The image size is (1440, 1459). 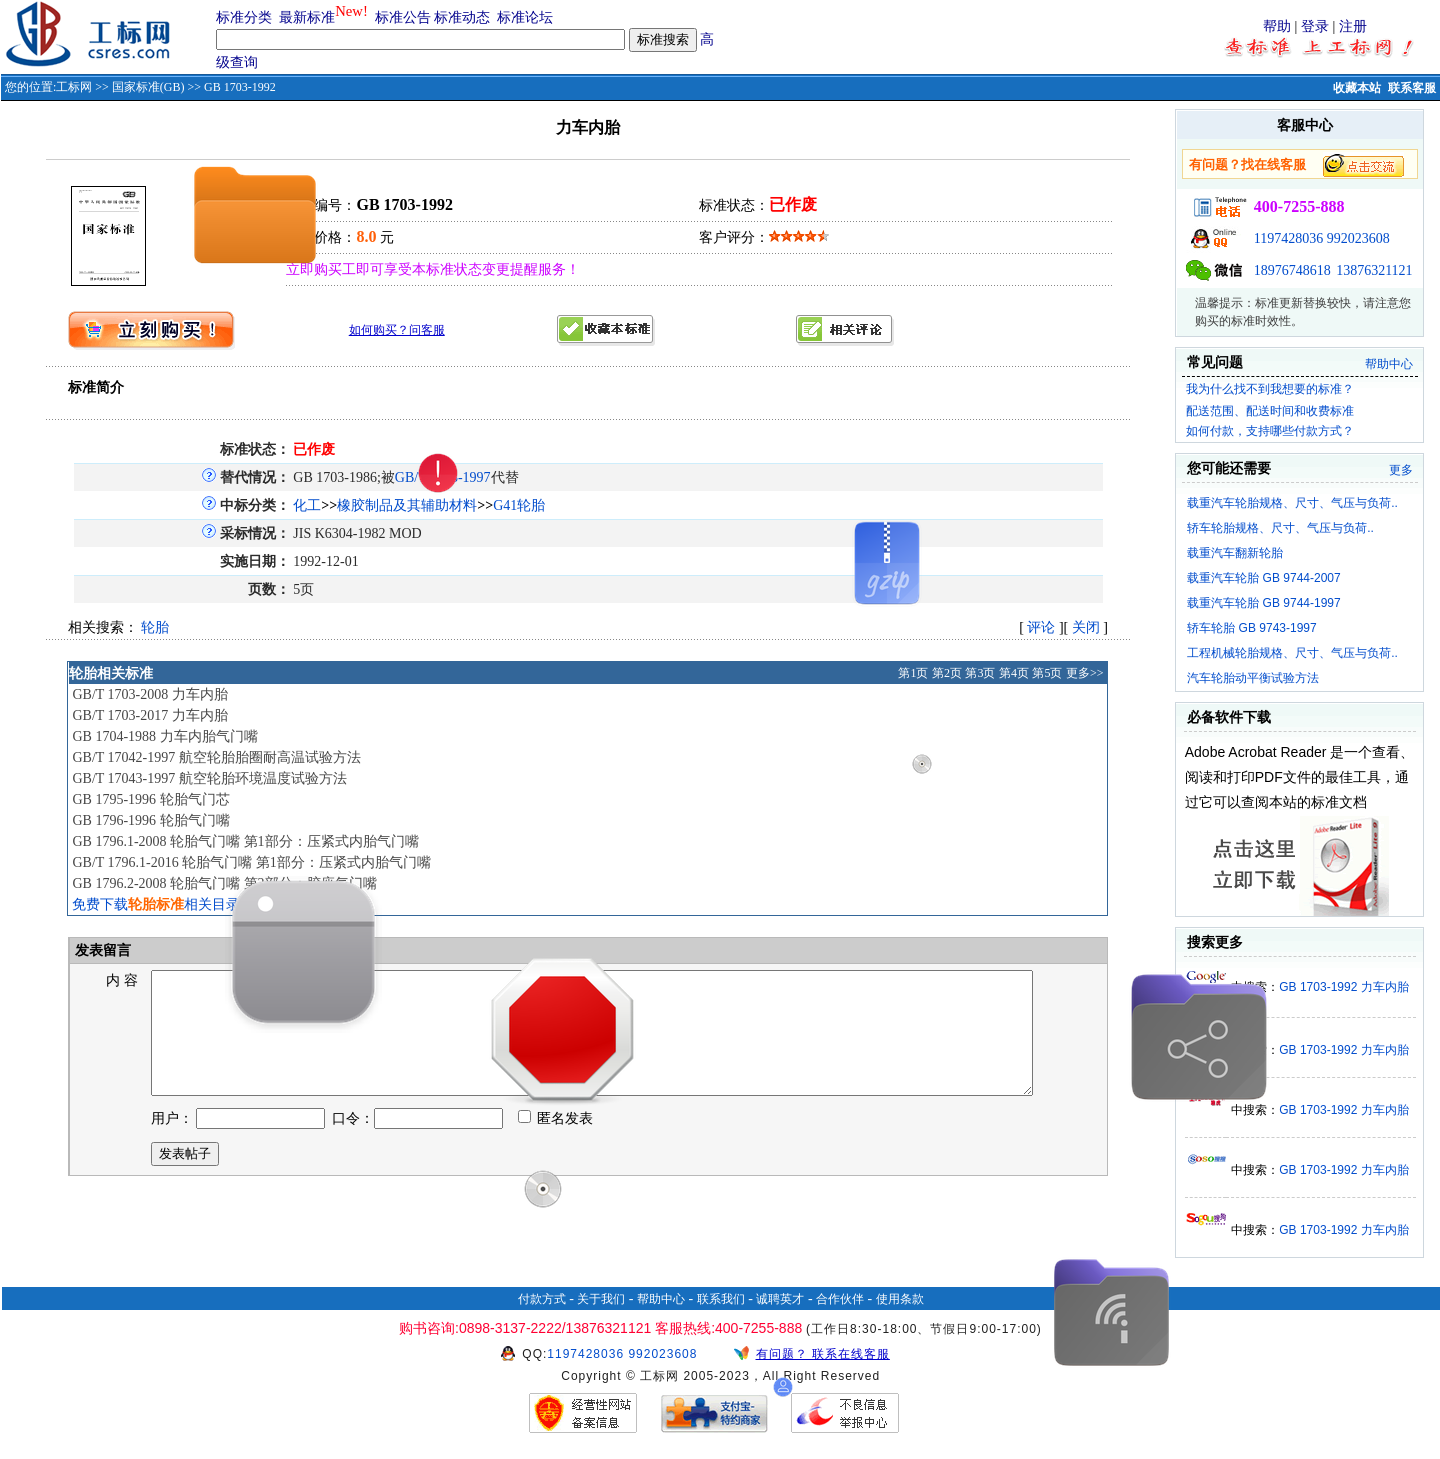 What do you see at coordinates (303, 954) in the screenshot?
I see `access window management settings` at bounding box center [303, 954].